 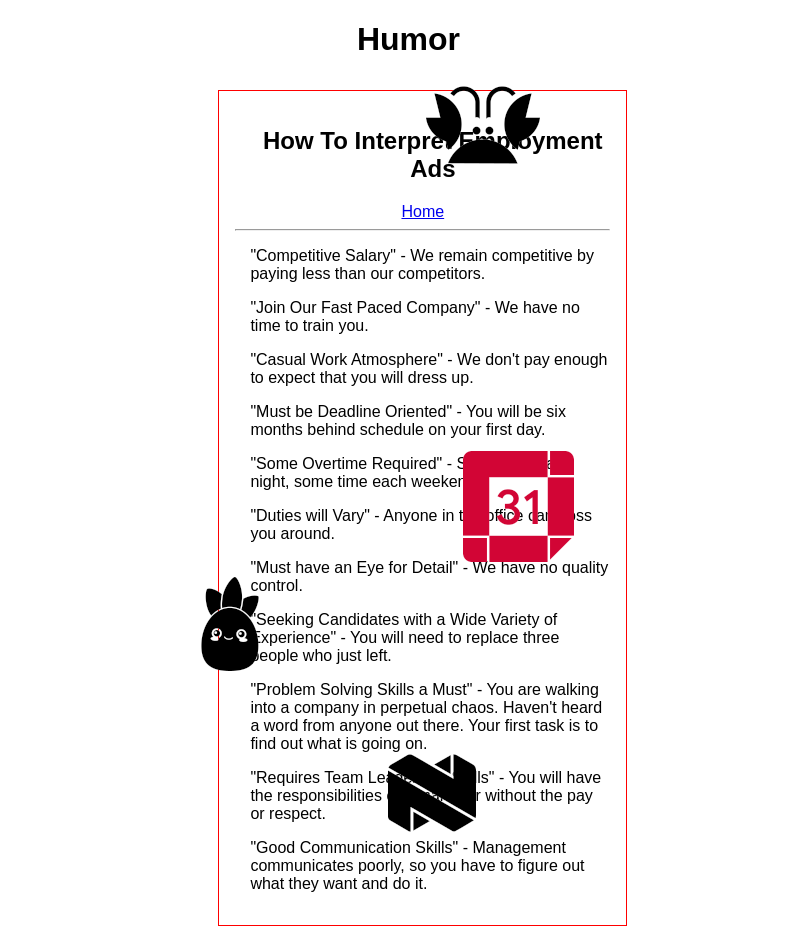 I want to click on pinia state management library logo, so click(x=230, y=624).